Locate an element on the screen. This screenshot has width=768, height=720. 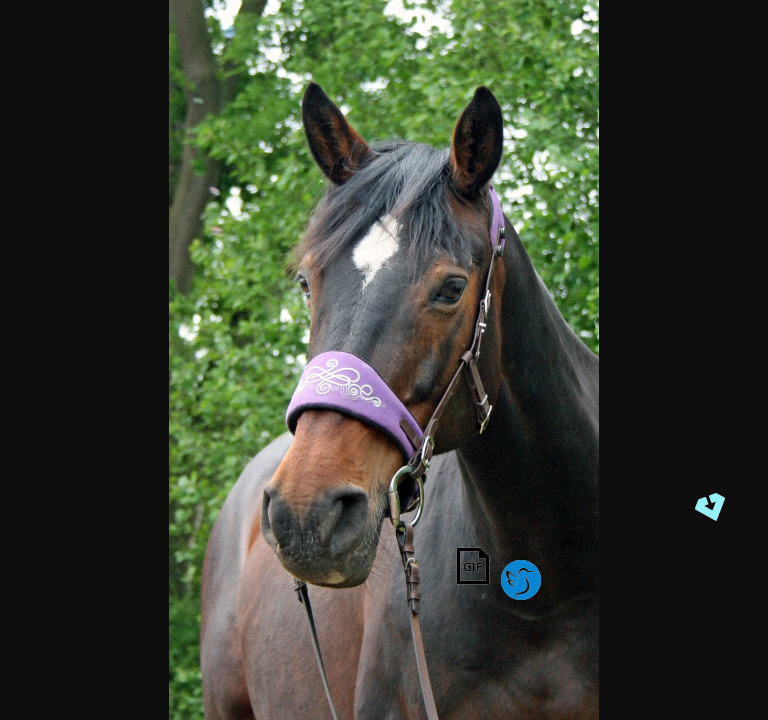
attach a GIF file is located at coordinates (473, 566).